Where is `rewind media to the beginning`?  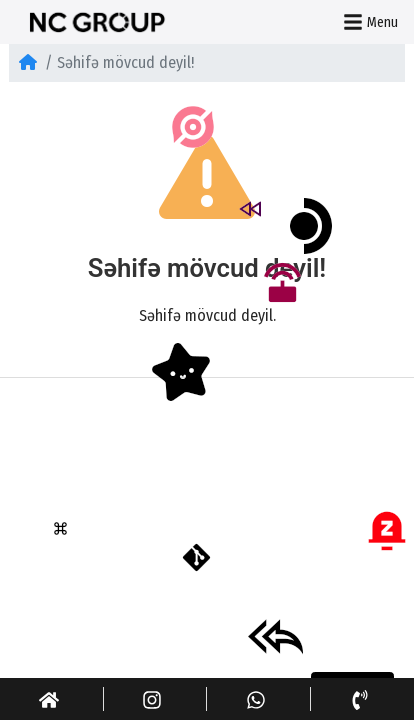 rewind media to the beginning is located at coordinates (251, 209).